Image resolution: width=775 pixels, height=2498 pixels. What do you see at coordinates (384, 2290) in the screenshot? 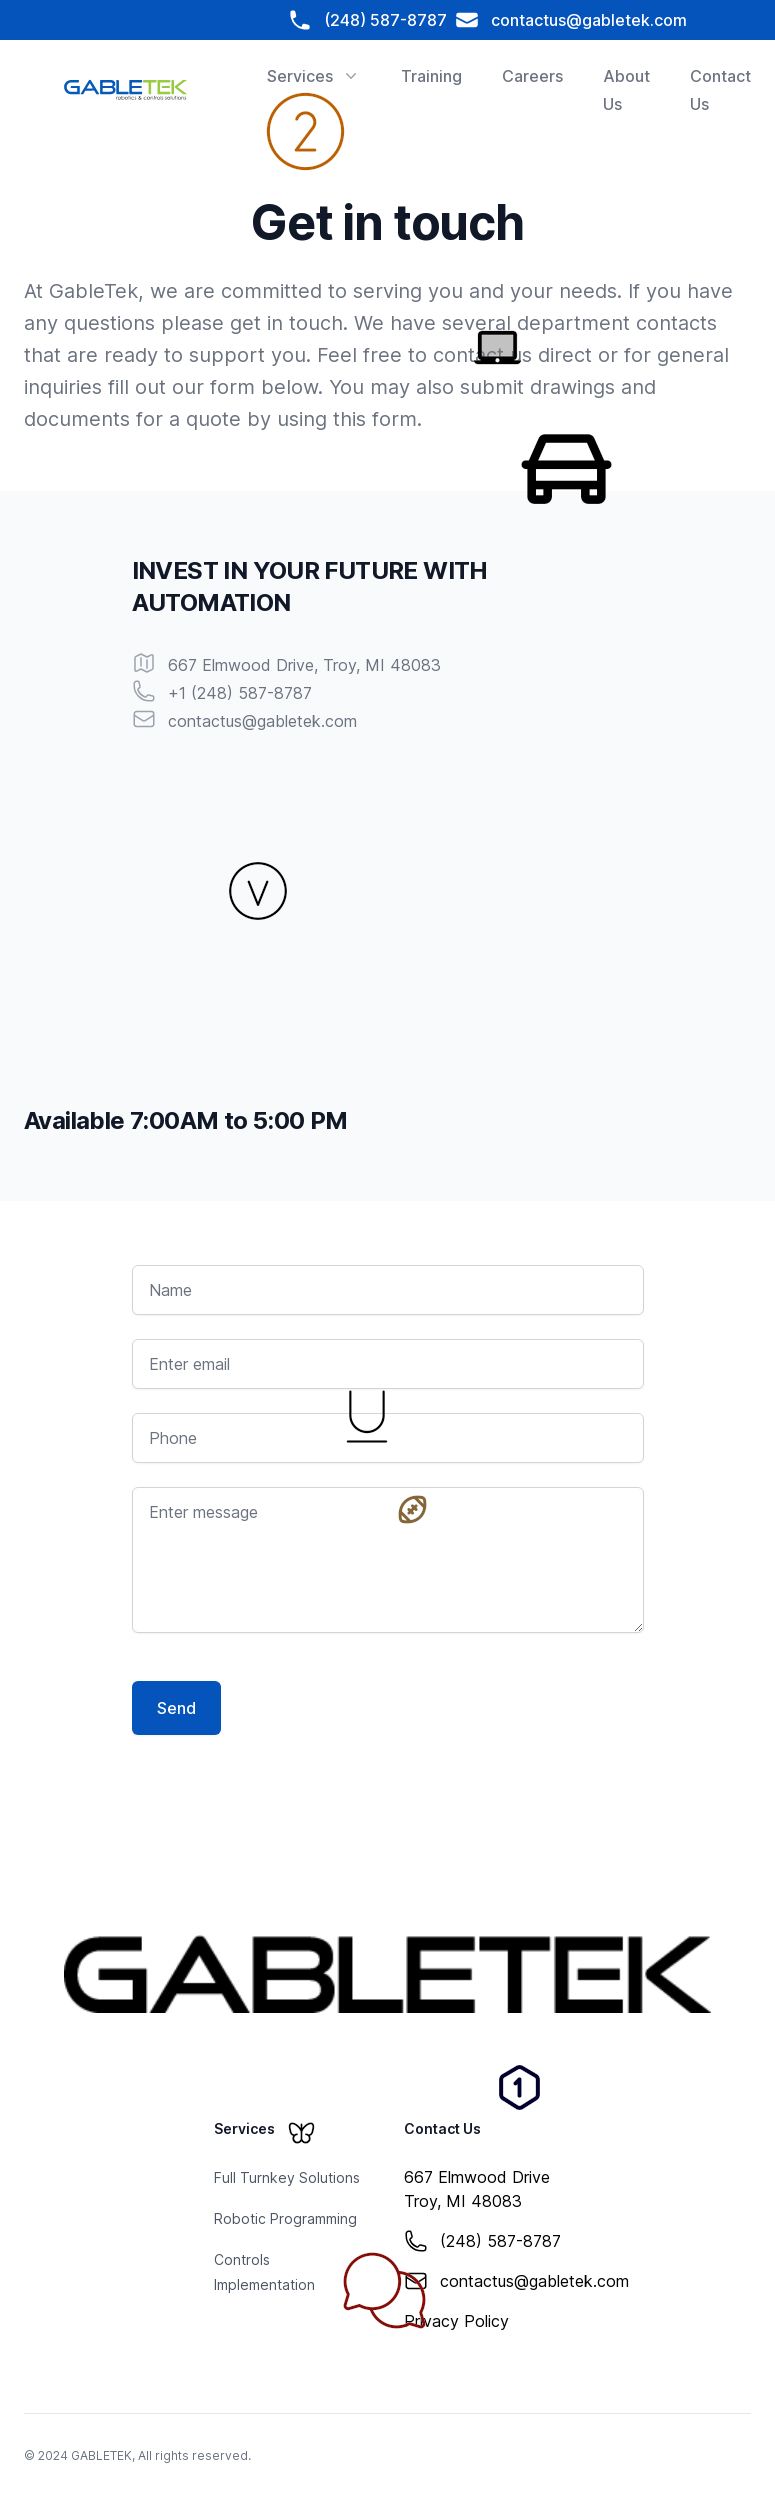
I see `open chat or messaging` at bounding box center [384, 2290].